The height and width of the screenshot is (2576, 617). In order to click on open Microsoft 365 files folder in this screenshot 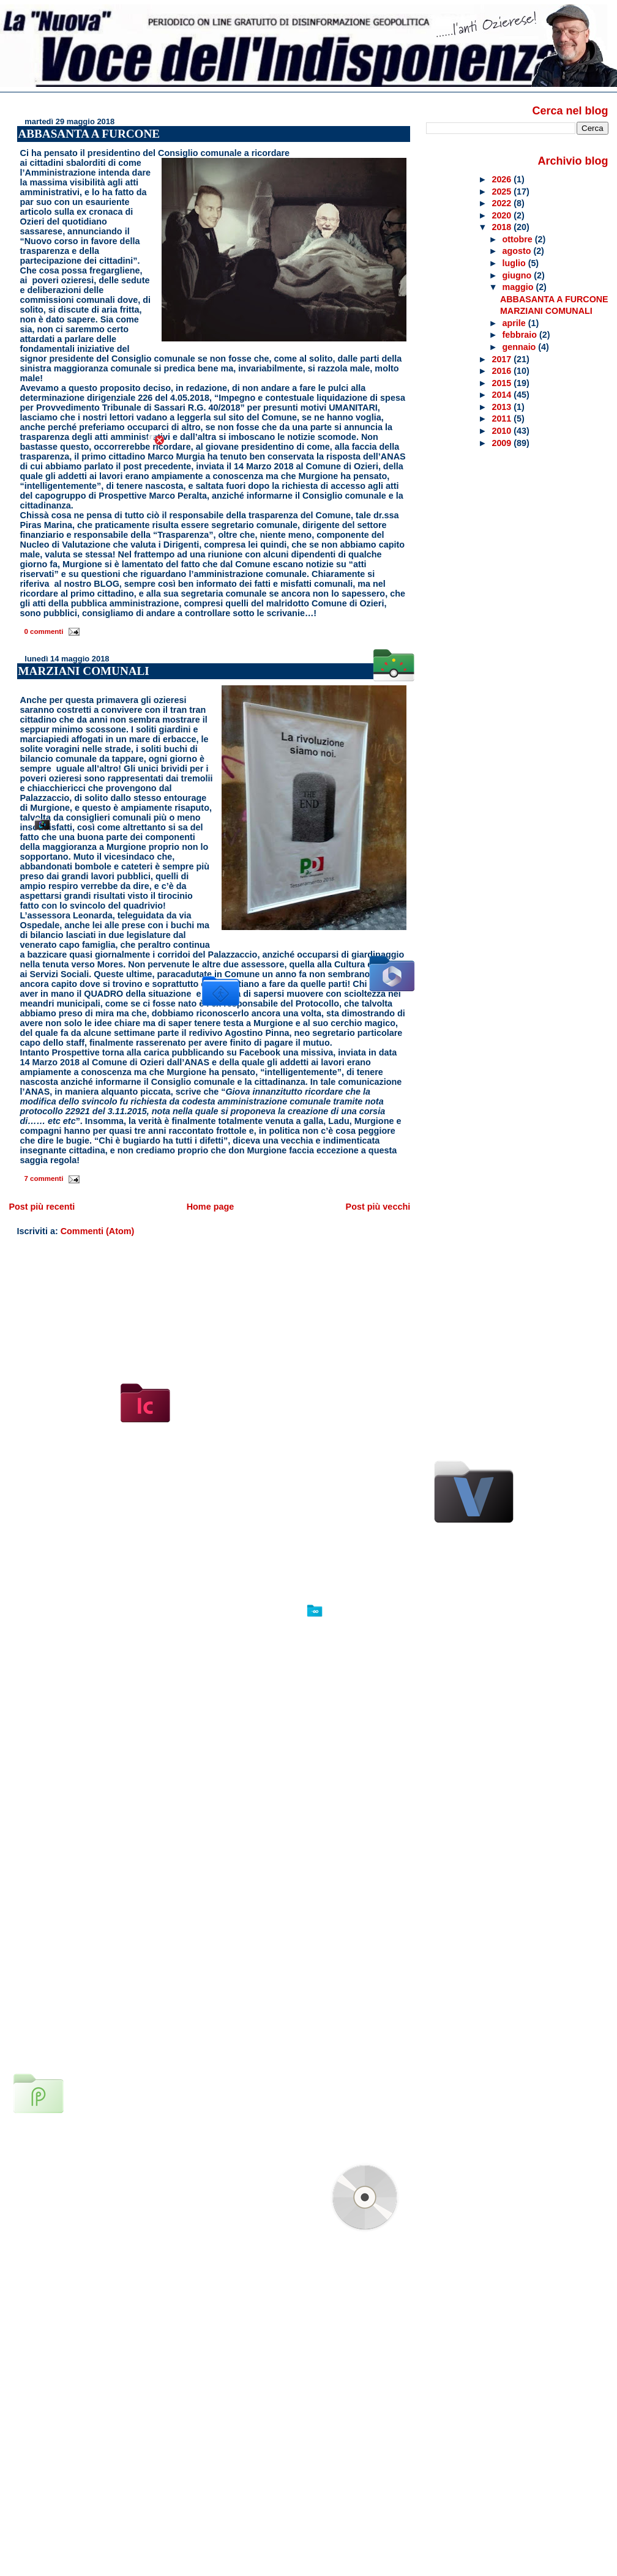, I will do `click(392, 975)`.